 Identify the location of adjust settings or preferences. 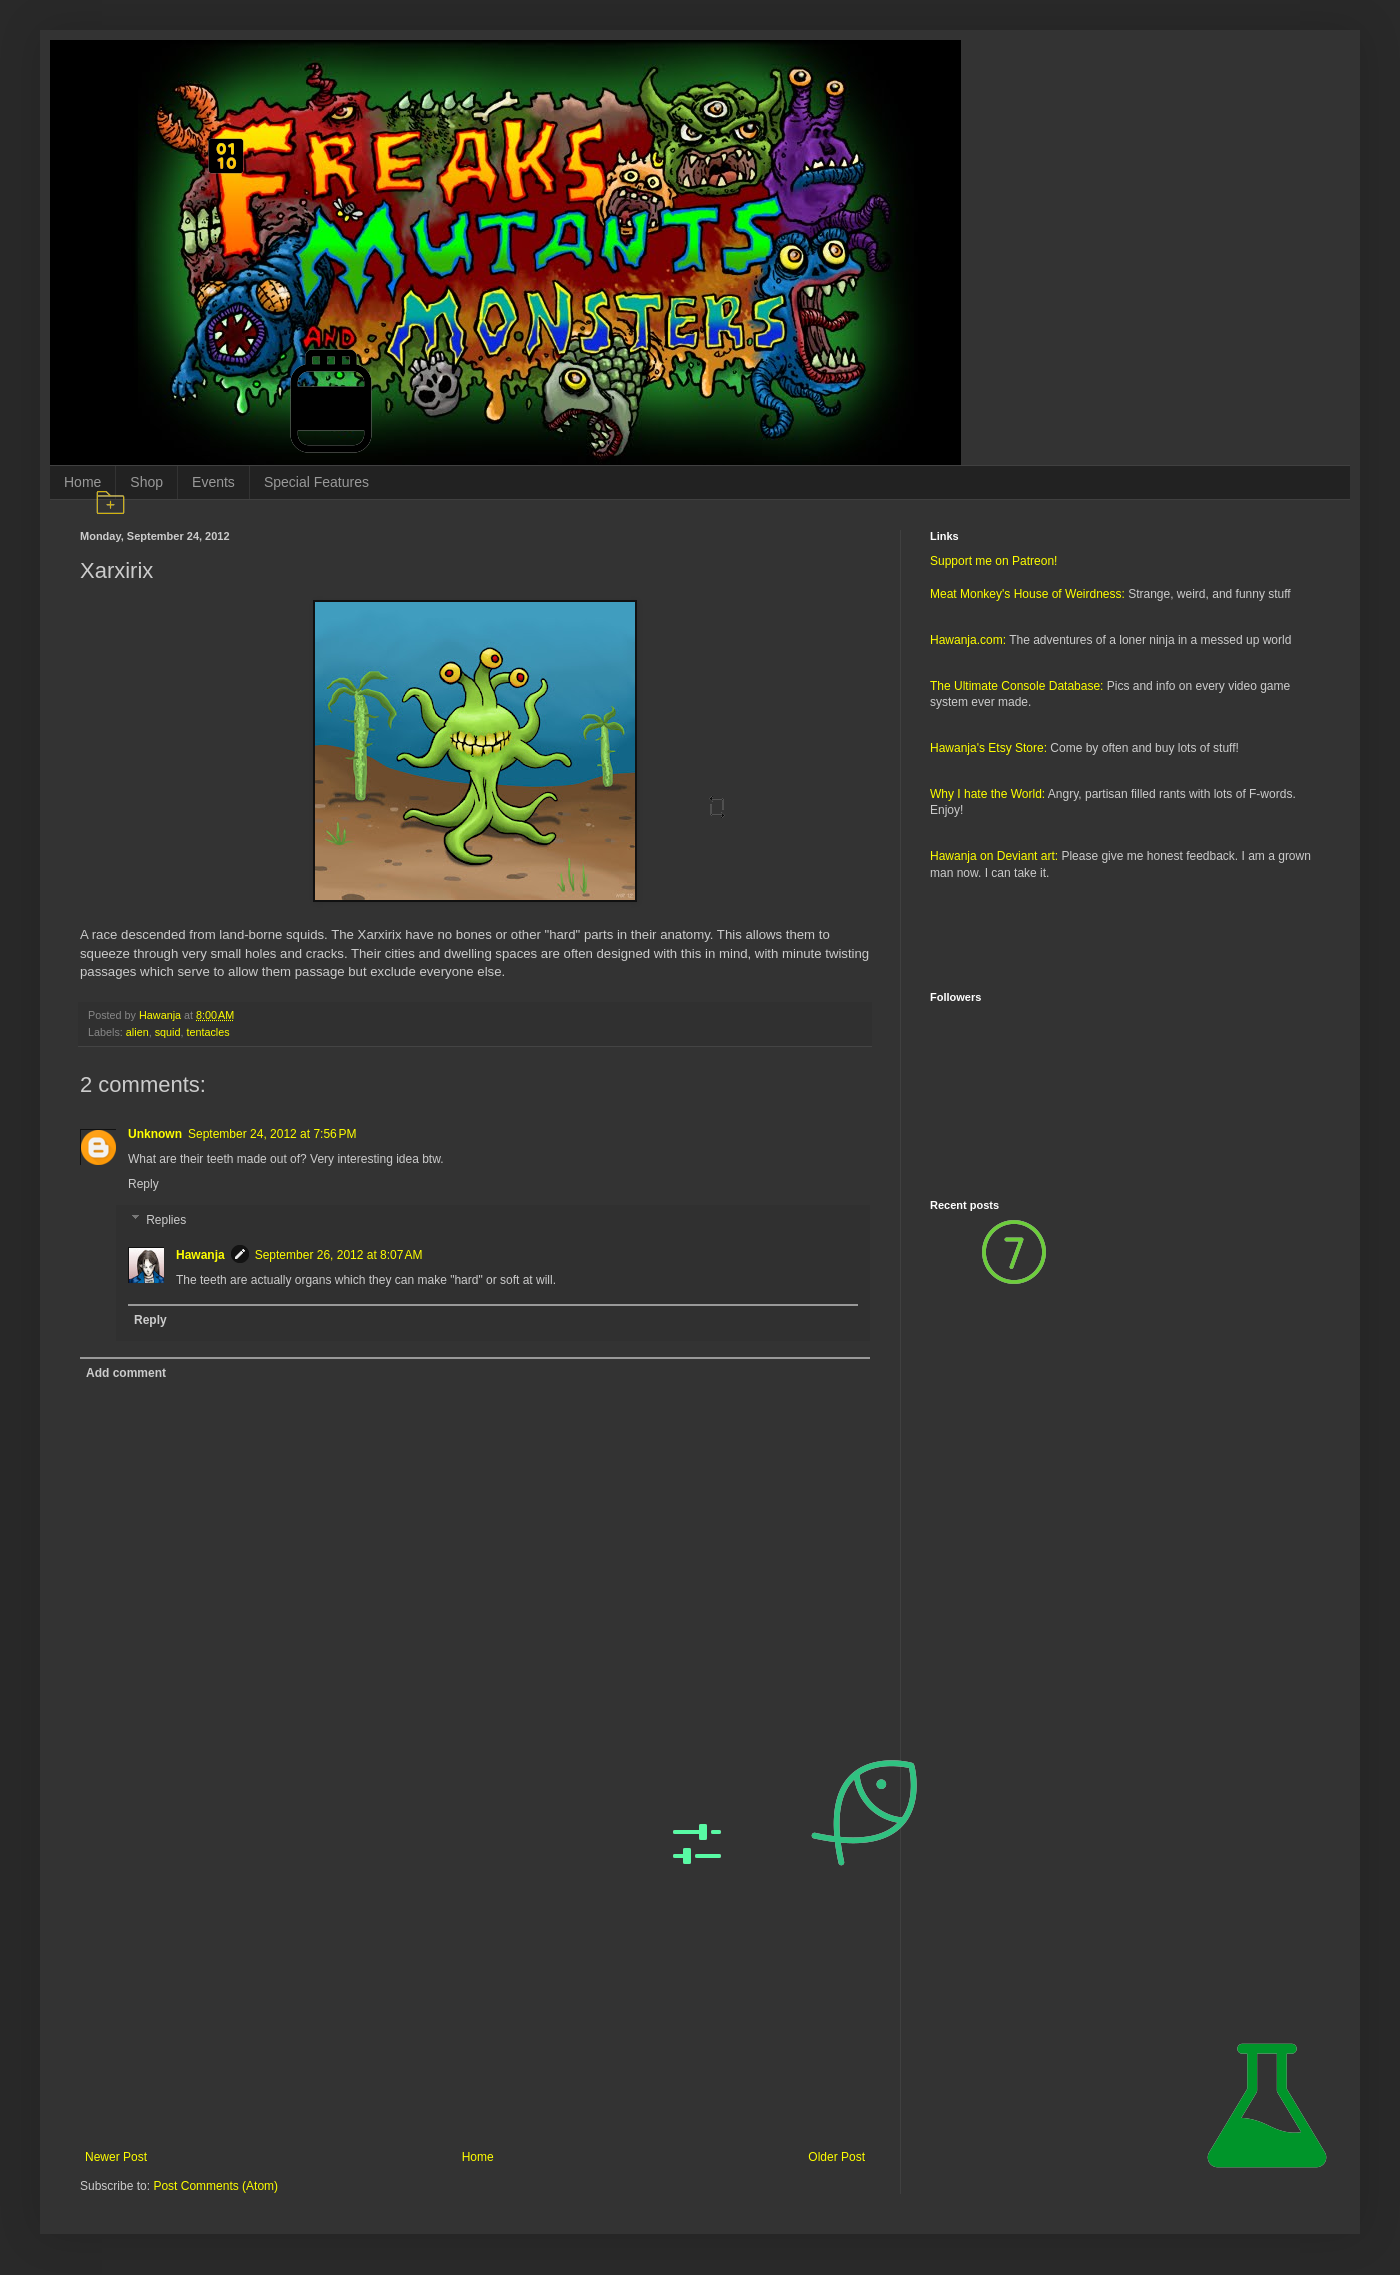
(697, 1844).